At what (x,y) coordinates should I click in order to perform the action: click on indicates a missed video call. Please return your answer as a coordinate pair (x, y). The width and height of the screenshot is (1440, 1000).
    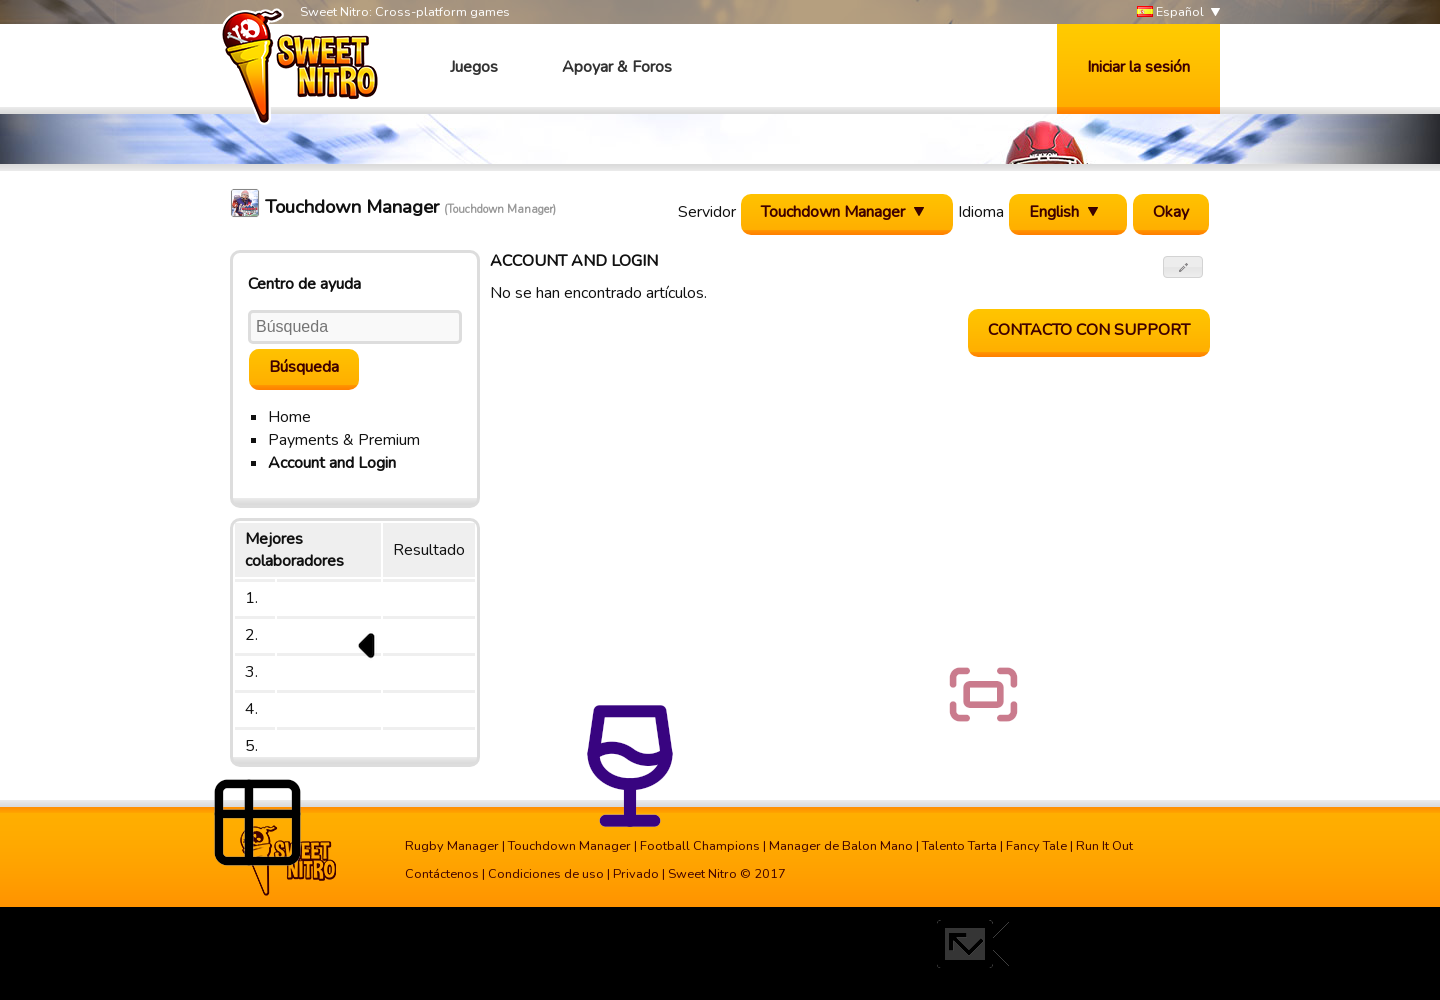
    Looking at the image, I should click on (973, 944).